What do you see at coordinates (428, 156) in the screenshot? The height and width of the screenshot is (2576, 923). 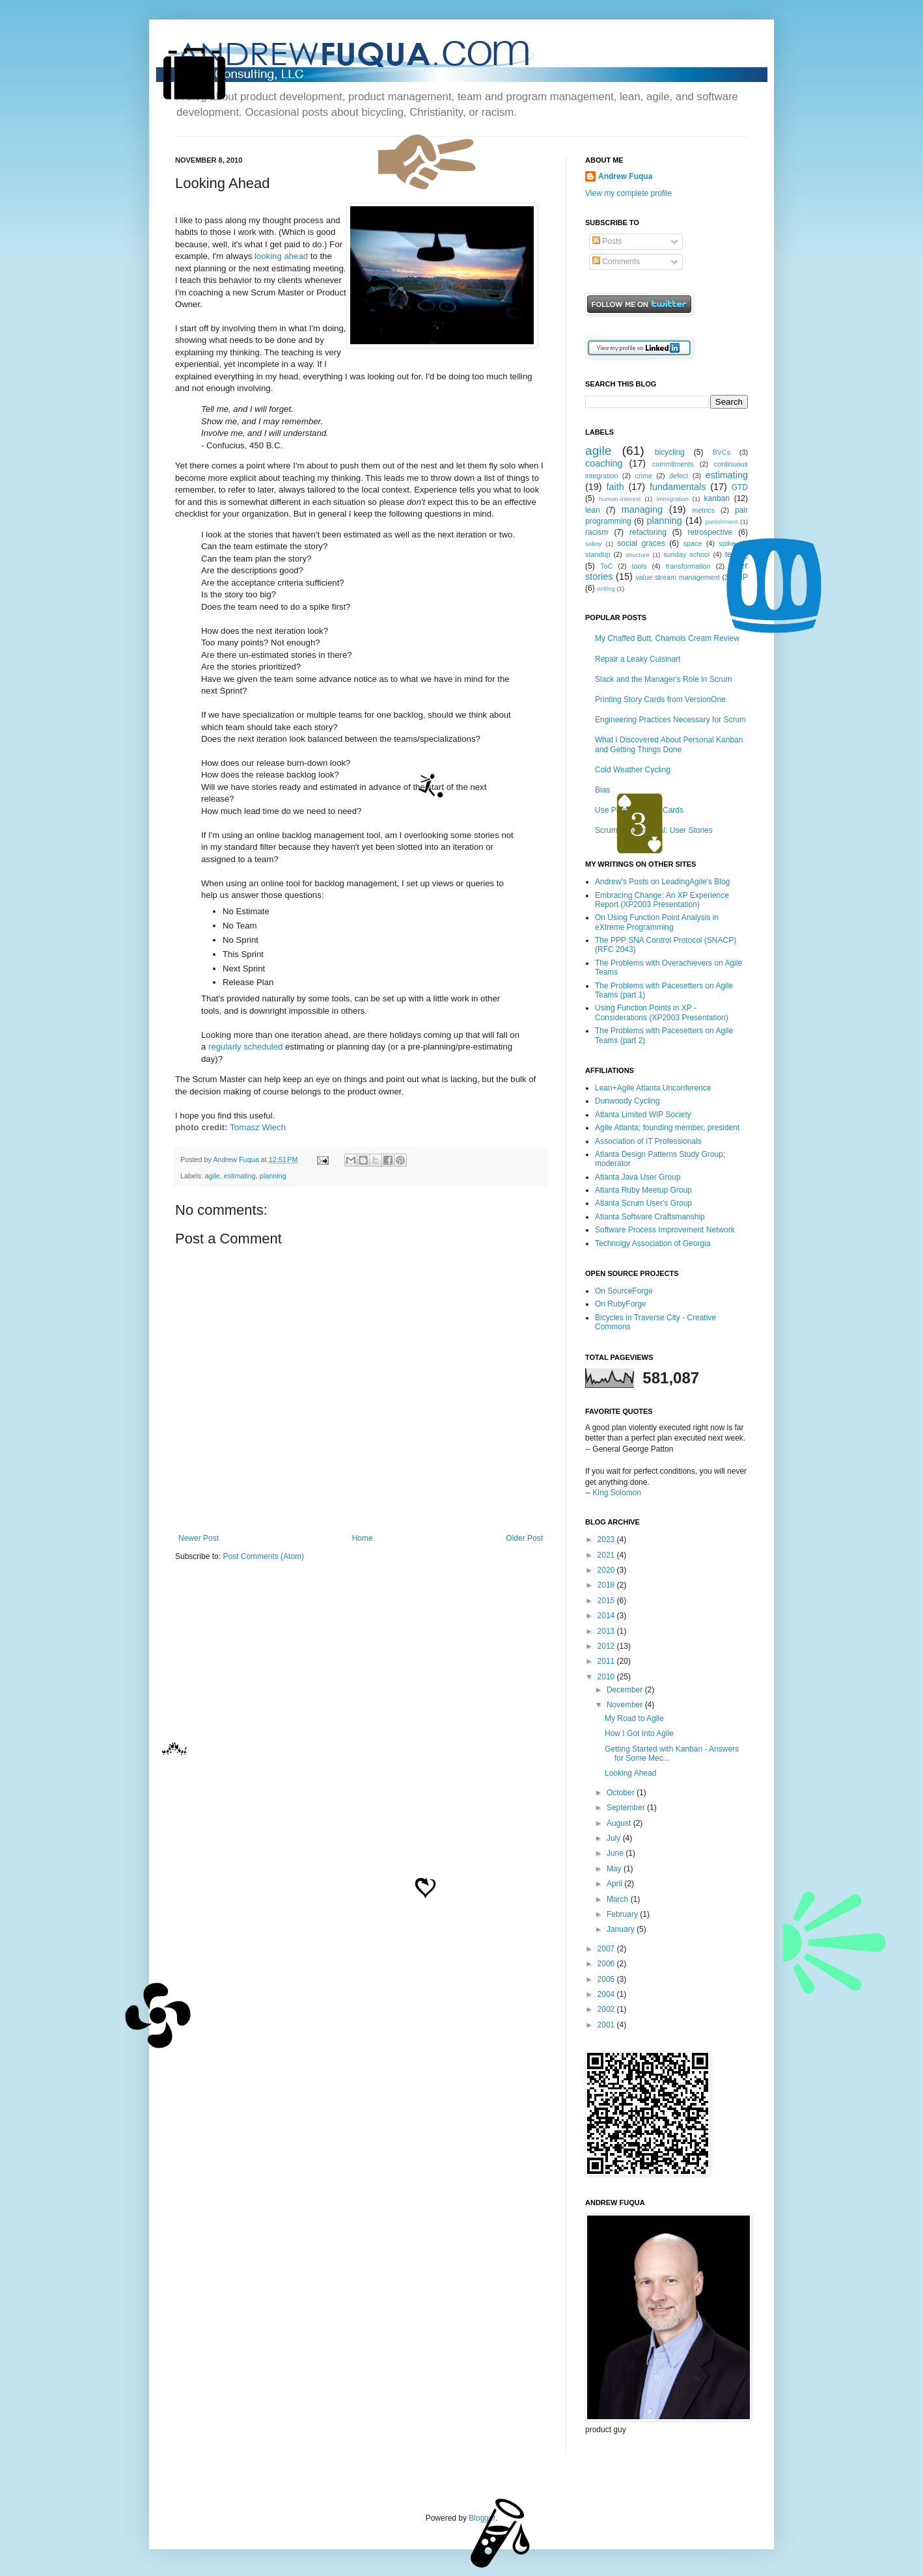 I see `scissors gesture in rock-paper-scissors game` at bounding box center [428, 156].